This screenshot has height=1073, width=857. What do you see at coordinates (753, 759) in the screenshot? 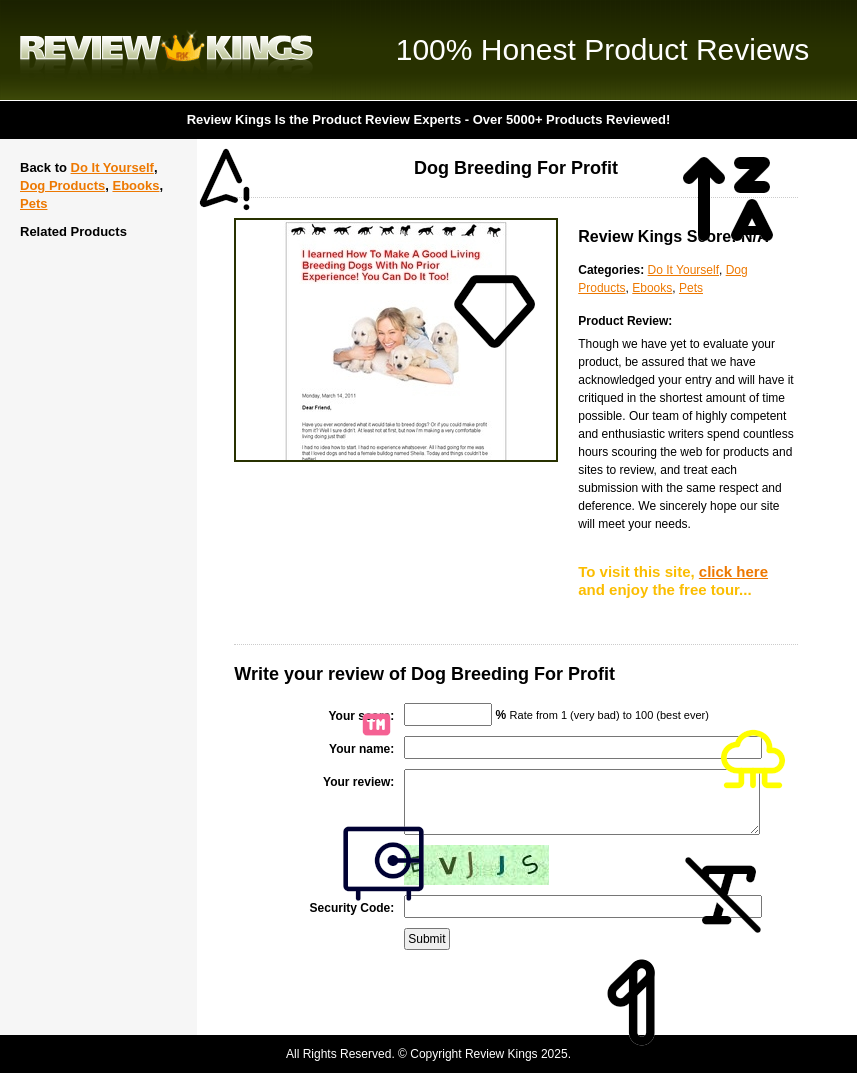
I see `access cloud computing services` at bounding box center [753, 759].